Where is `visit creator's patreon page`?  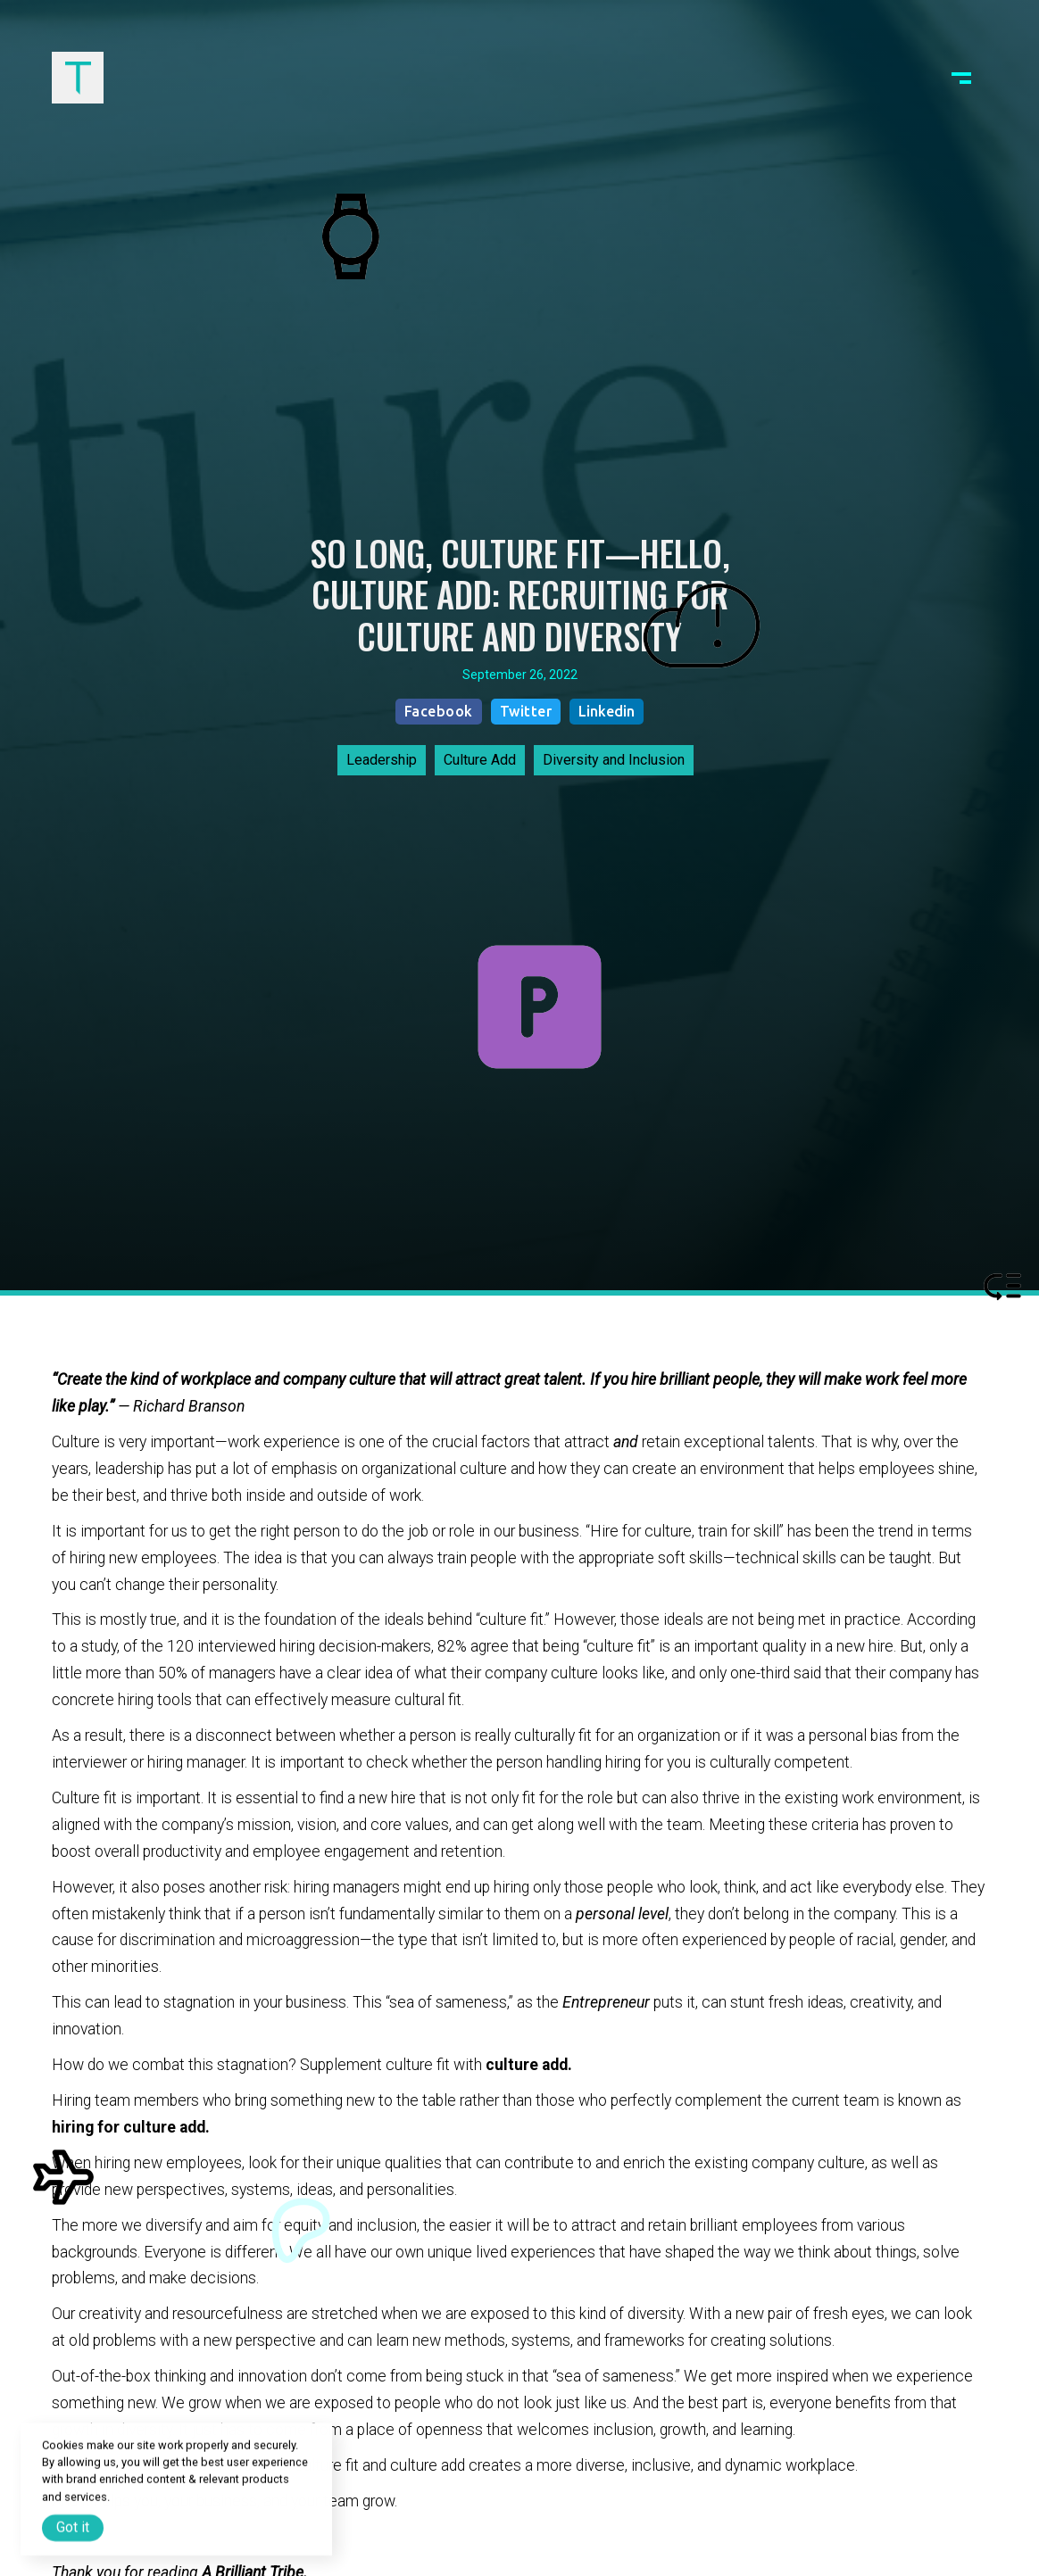 visit creator's patreon page is located at coordinates (298, 2229).